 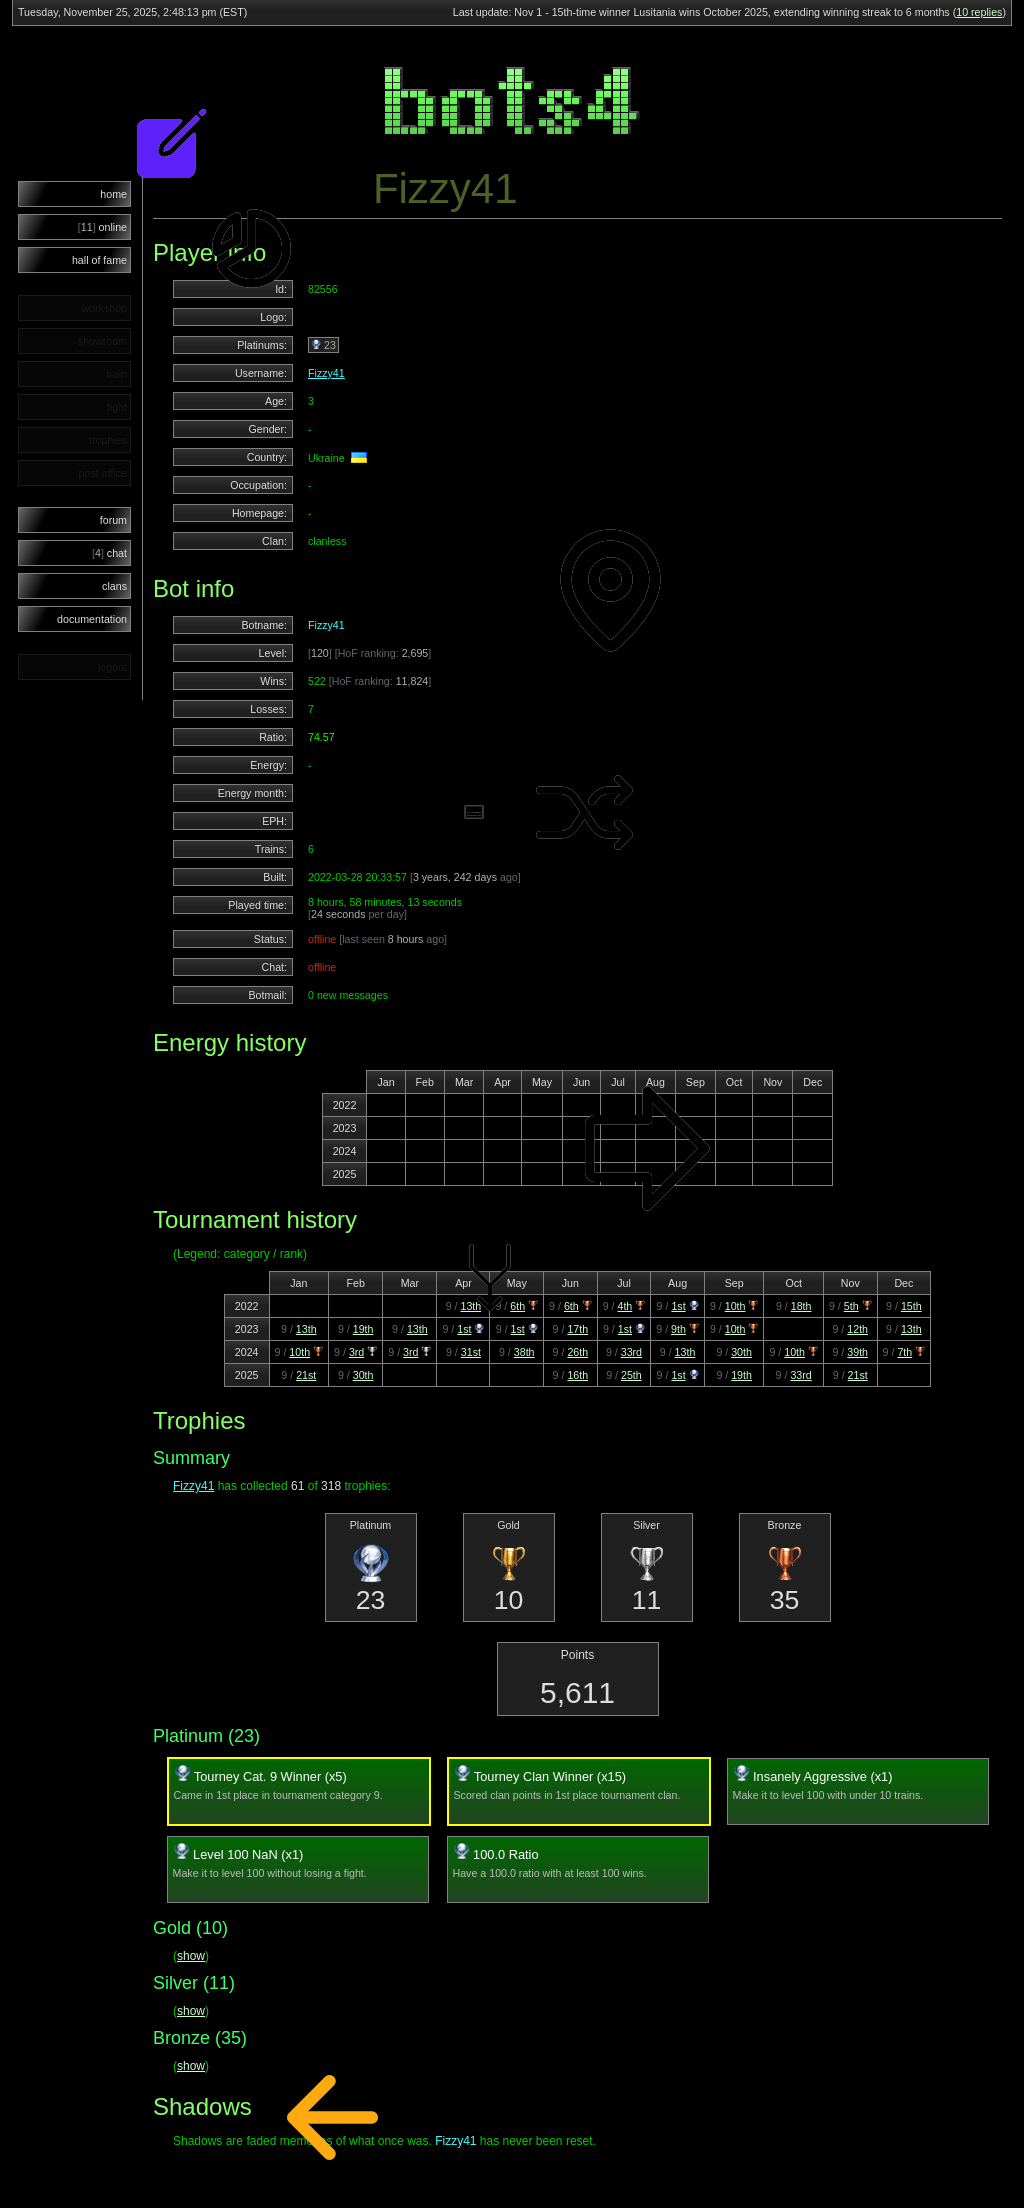 What do you see at coordinates (584, 812) in the screenshot?
I see `shuffle playback order` at bounding box center [584, 812].